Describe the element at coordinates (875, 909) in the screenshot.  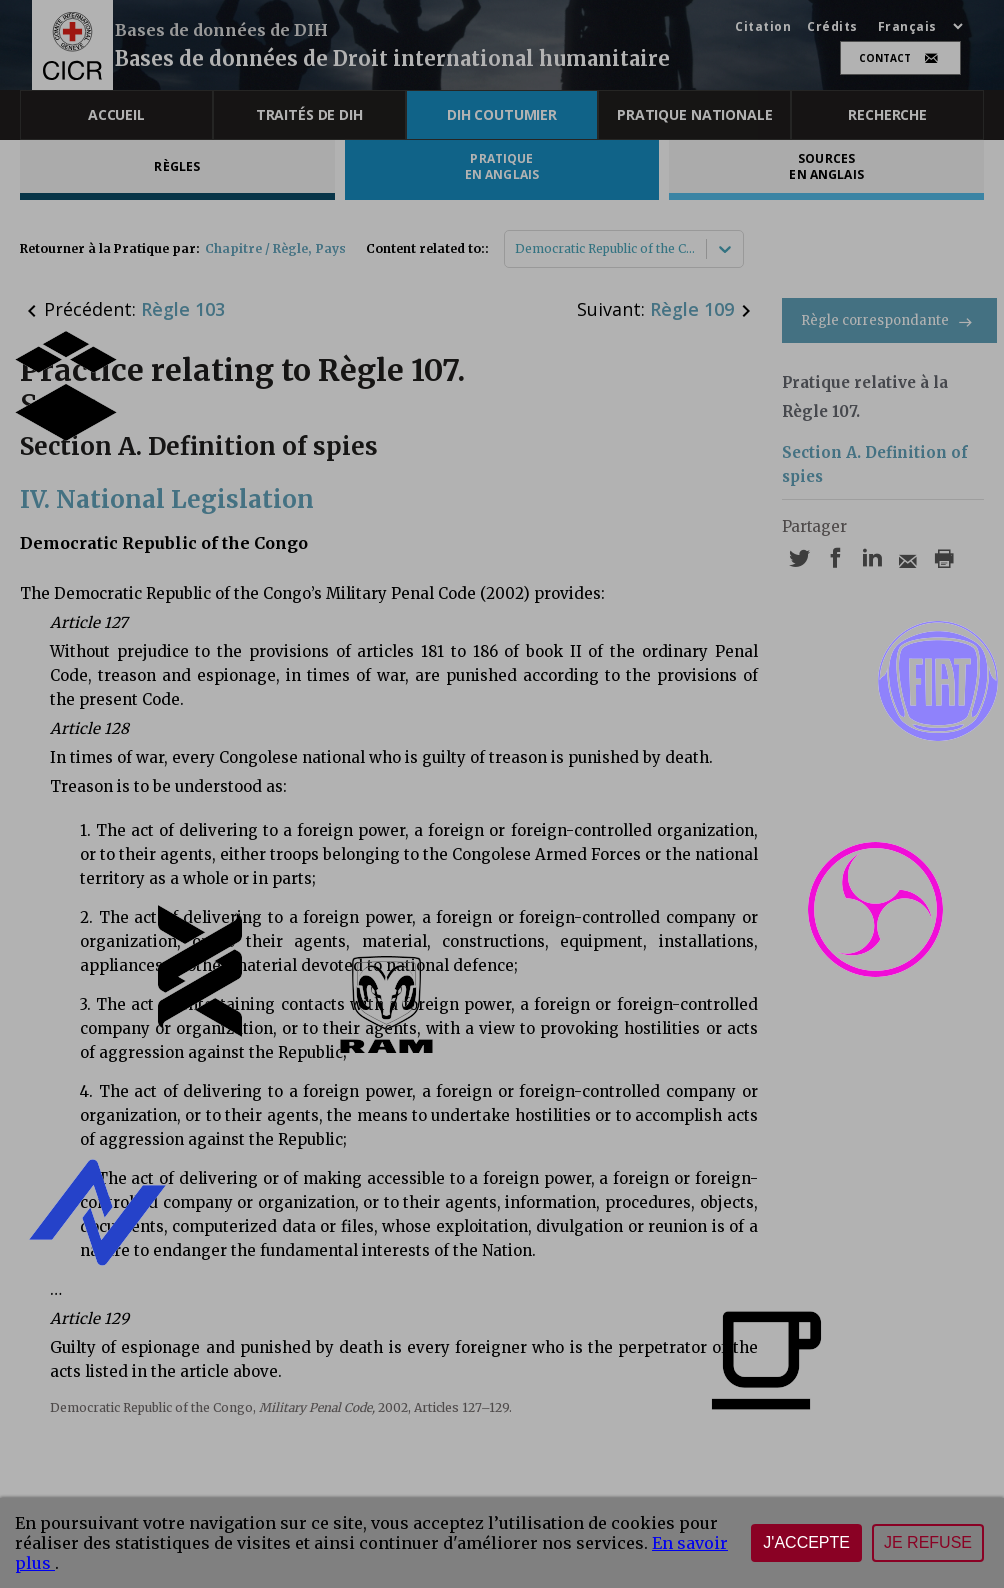
I see `open OBS Studio for streaming or recording` at that location.